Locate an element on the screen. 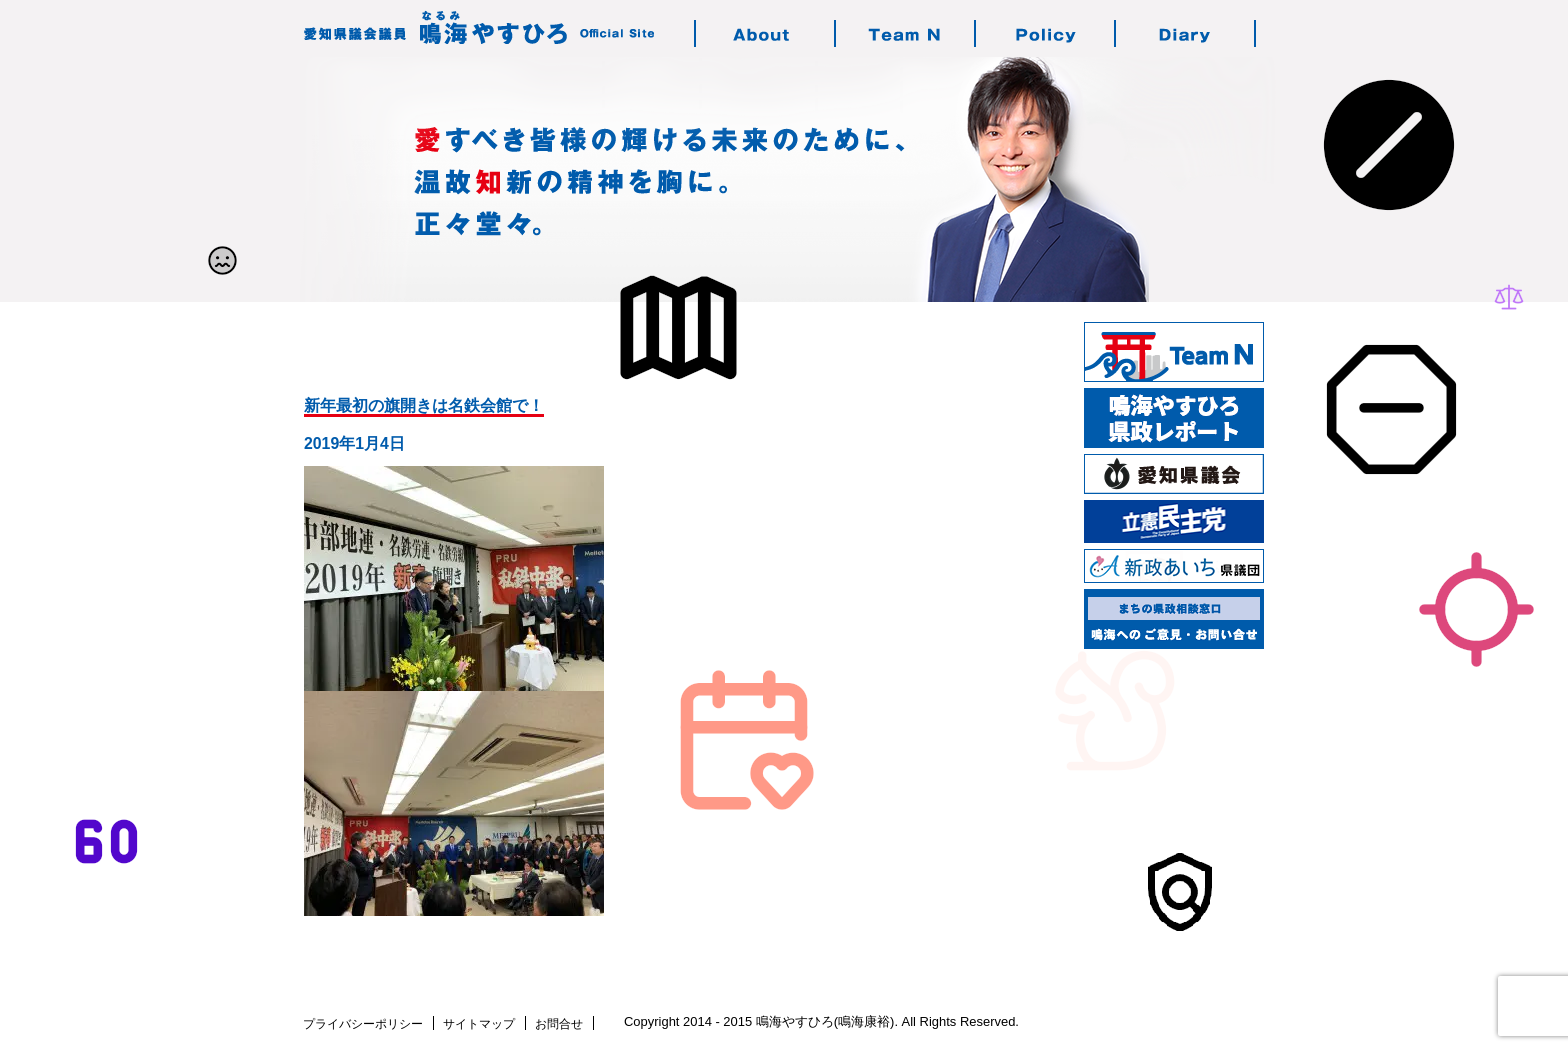  find my current location is located at coordinates (1476, 609).